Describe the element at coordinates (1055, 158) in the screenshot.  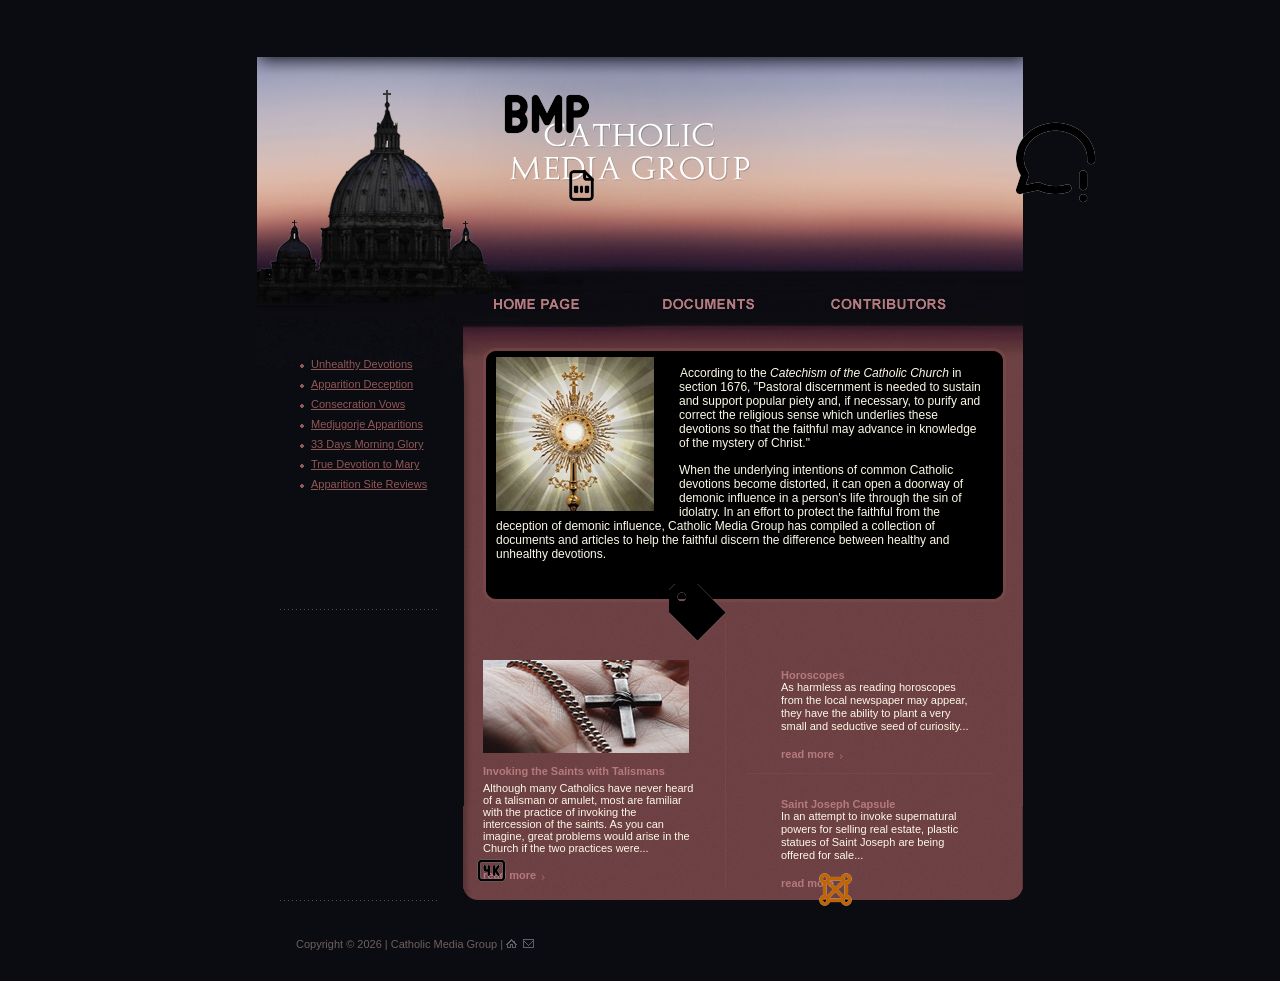
I see `indicates an urgent or important message` at that location.